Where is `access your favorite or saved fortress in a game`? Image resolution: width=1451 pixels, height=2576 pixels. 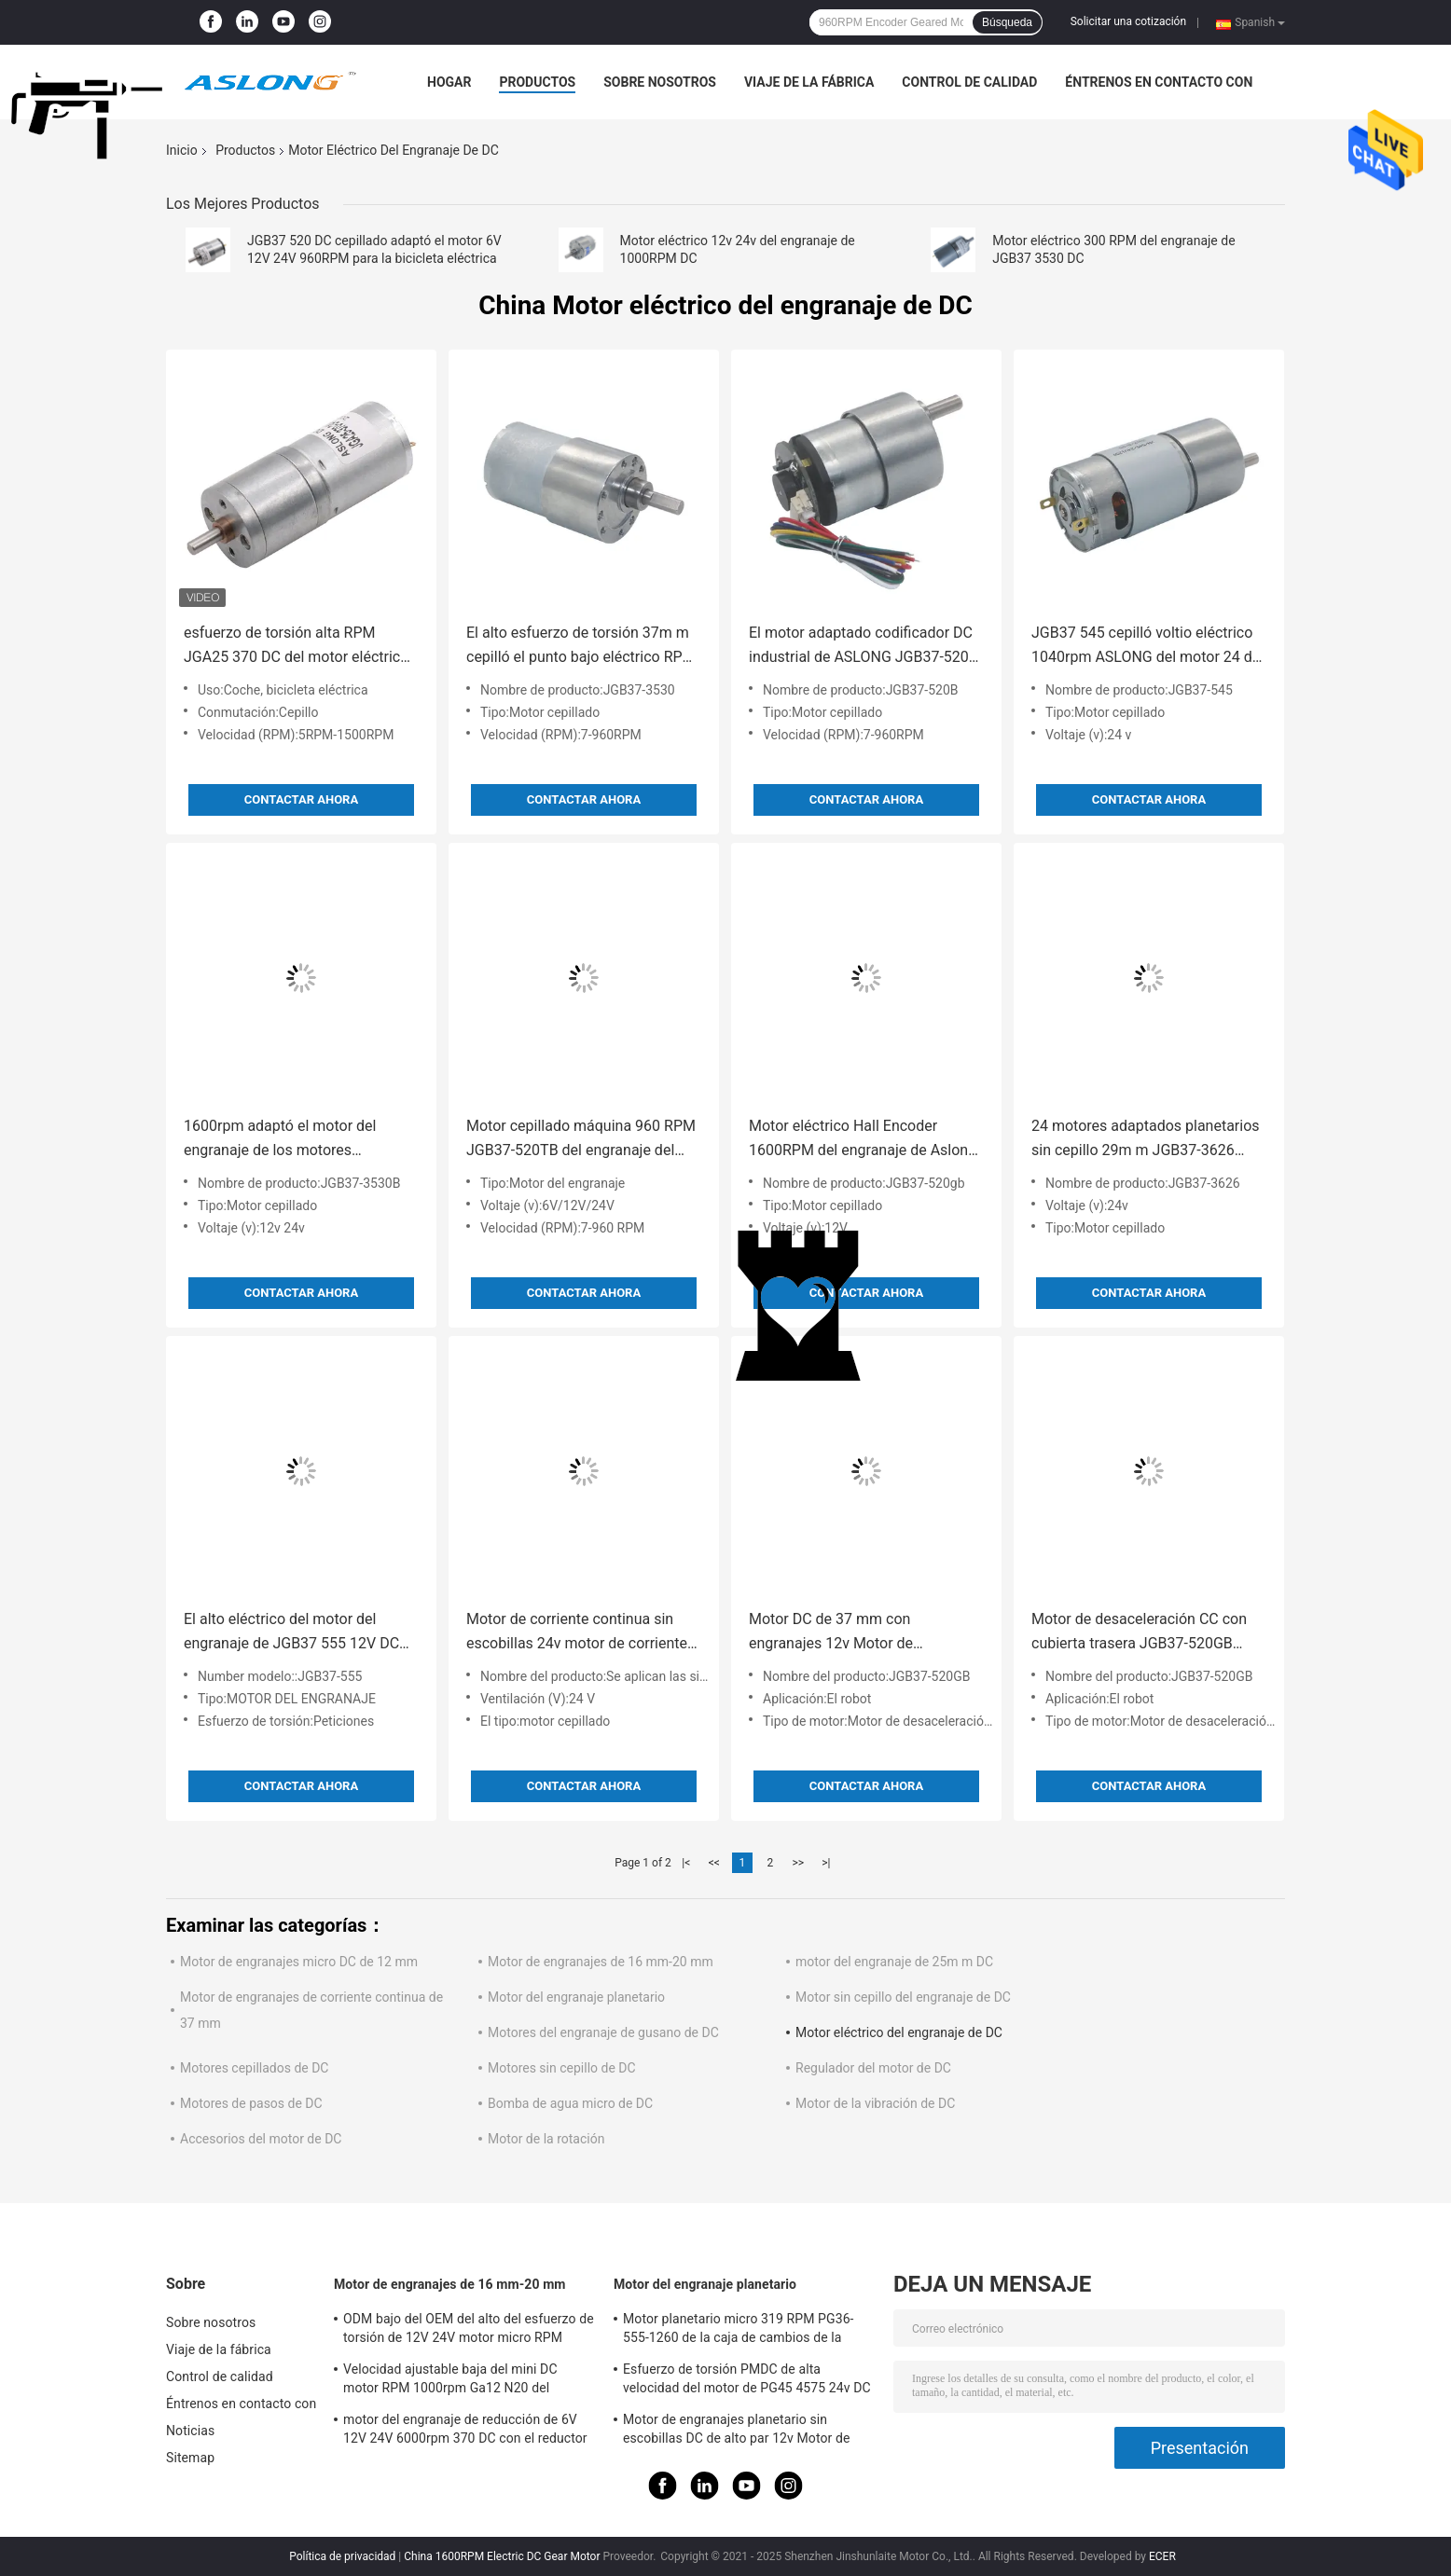
access your favorite or saved fortress in a game is located at coordinates (798, 1305).